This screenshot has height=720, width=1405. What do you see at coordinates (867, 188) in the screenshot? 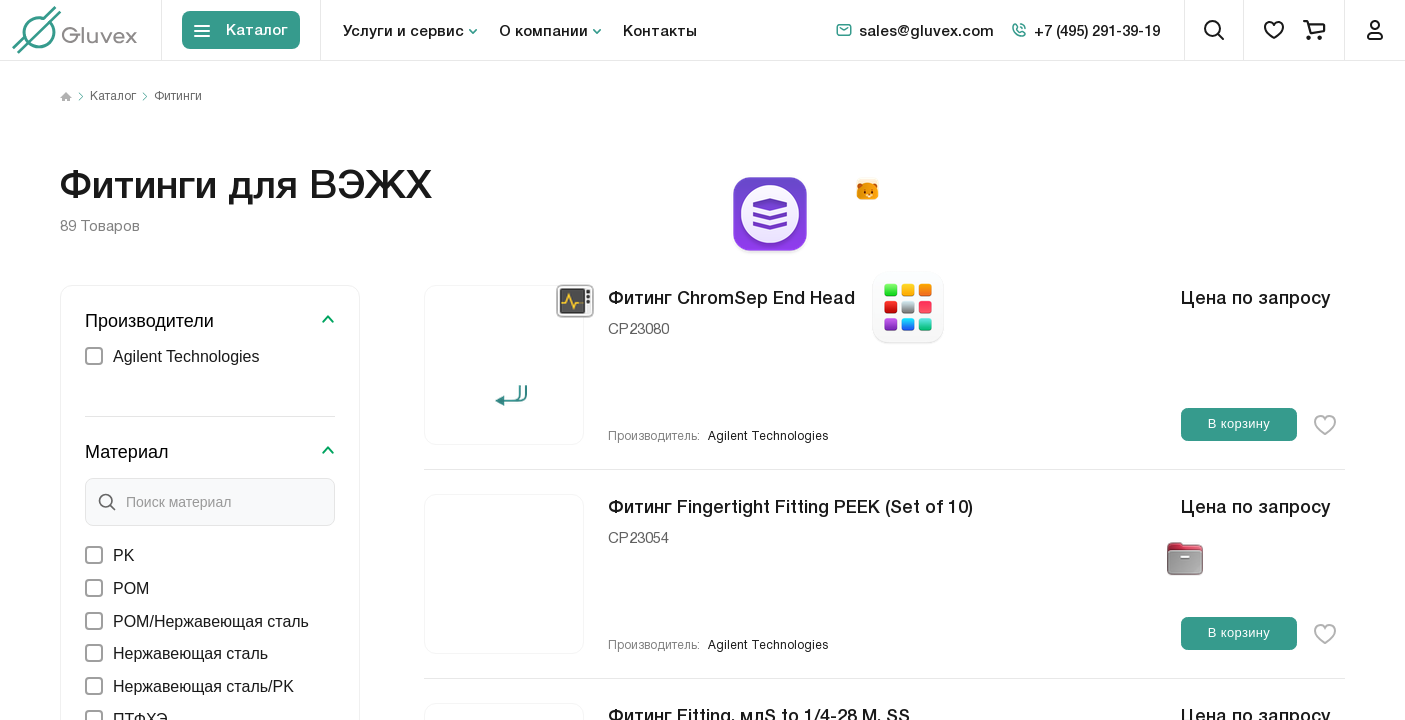
I see `open beaver notes app` at bounding box center [867, 188].